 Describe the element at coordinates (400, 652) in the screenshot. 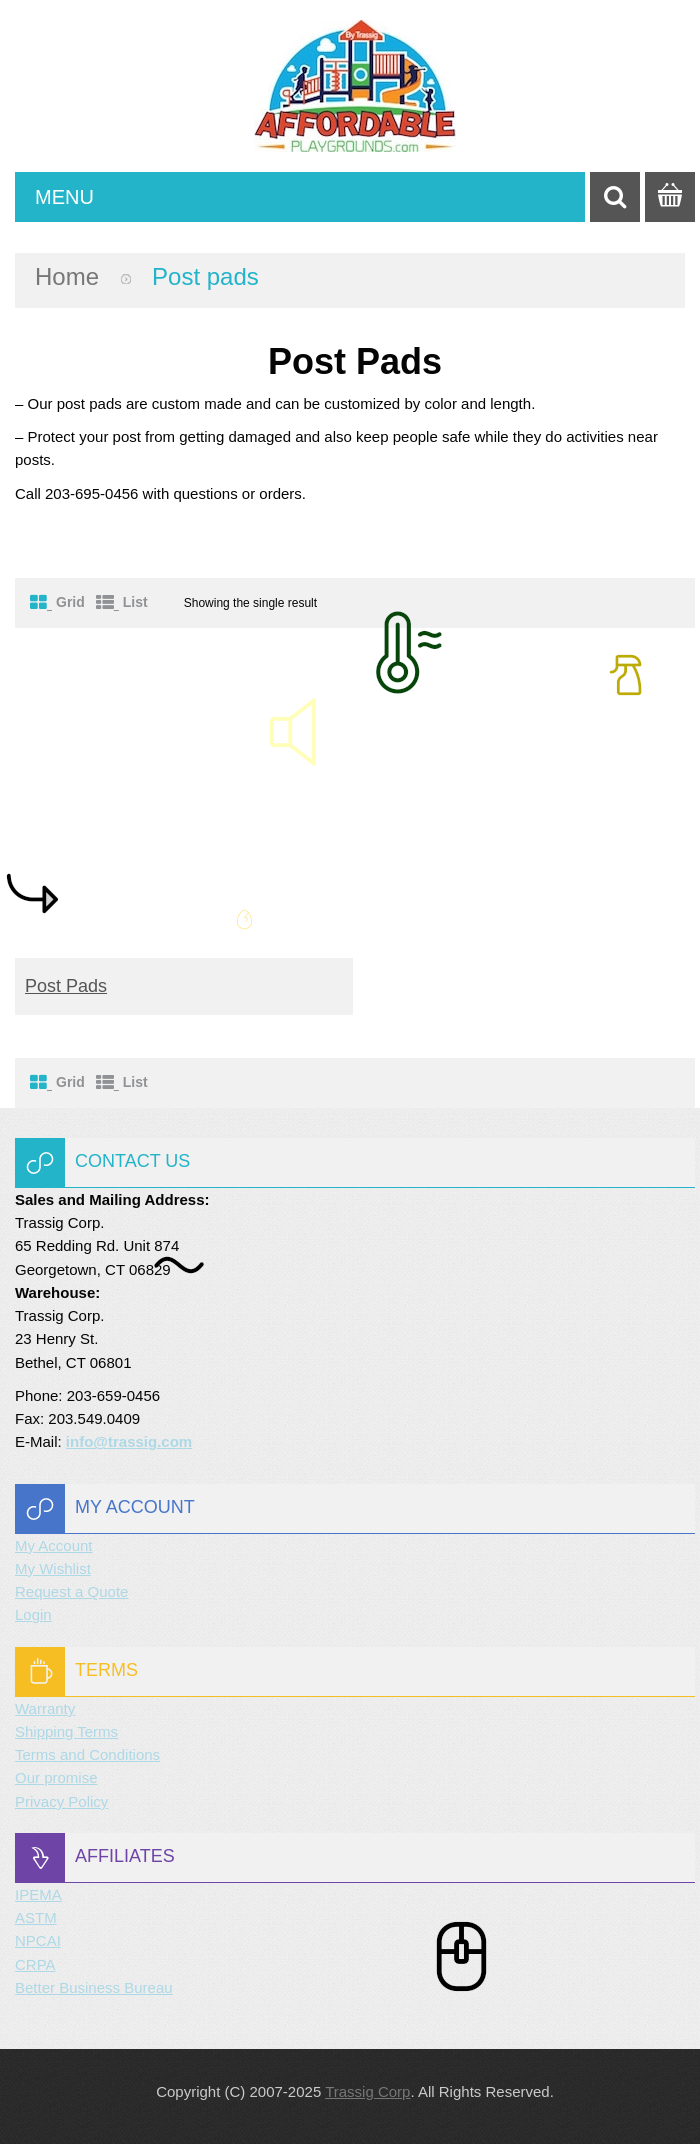

I see `indicates high temperature or heat warning` at that location.